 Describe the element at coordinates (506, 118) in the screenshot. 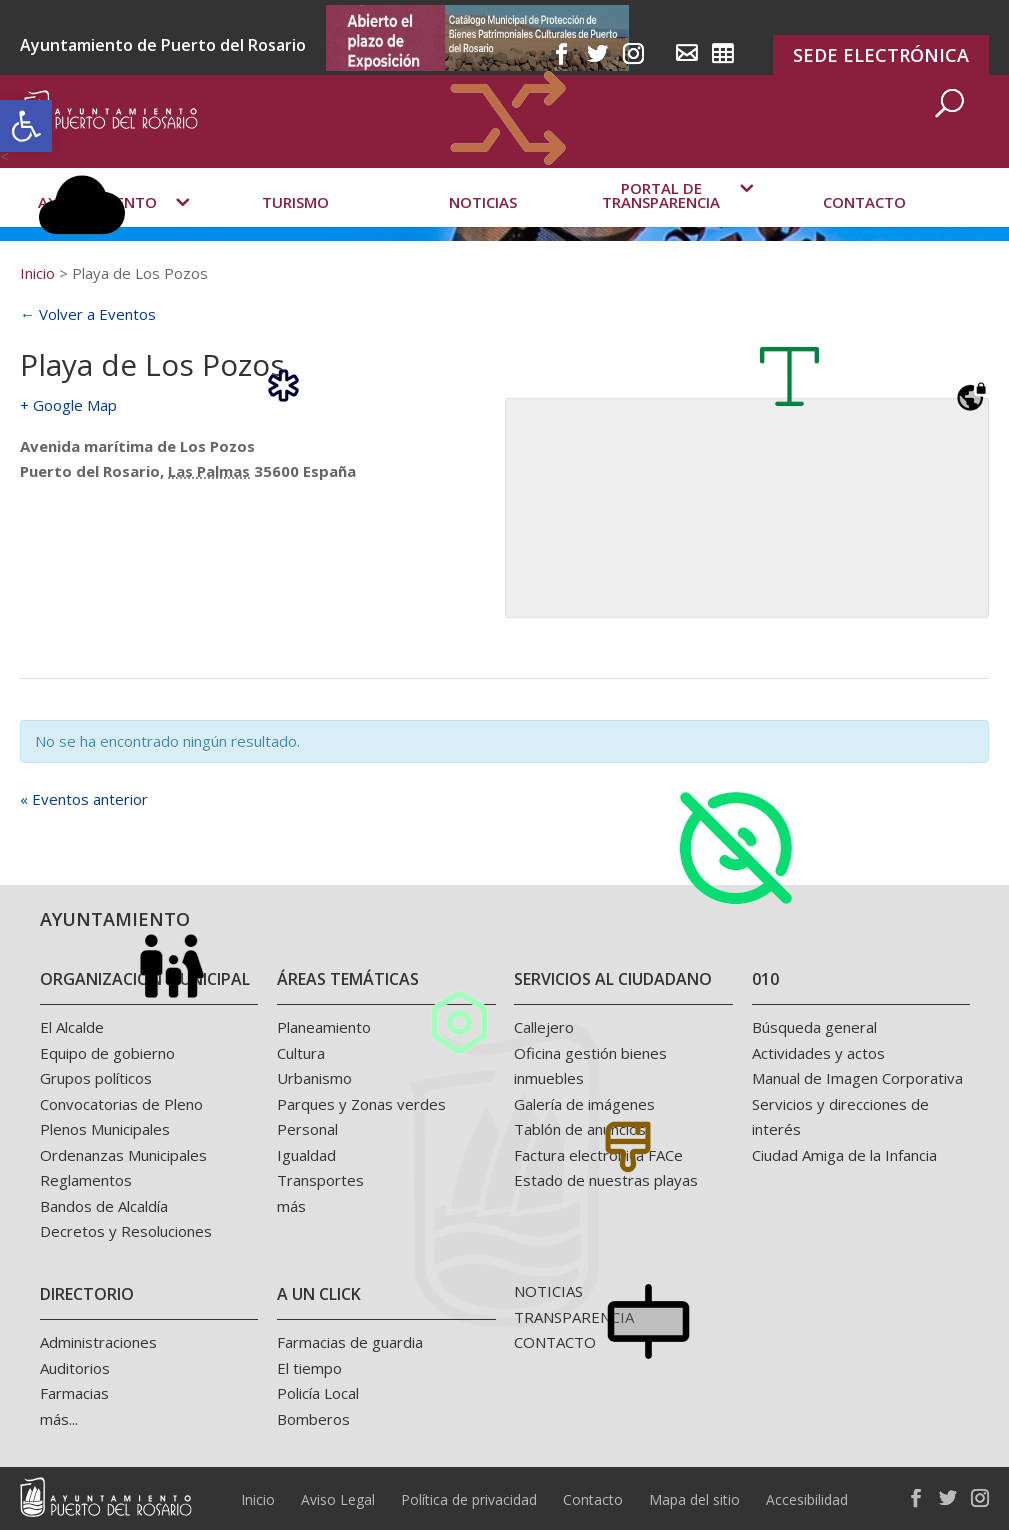

I see `shuffle or randomize playback order` at that location.